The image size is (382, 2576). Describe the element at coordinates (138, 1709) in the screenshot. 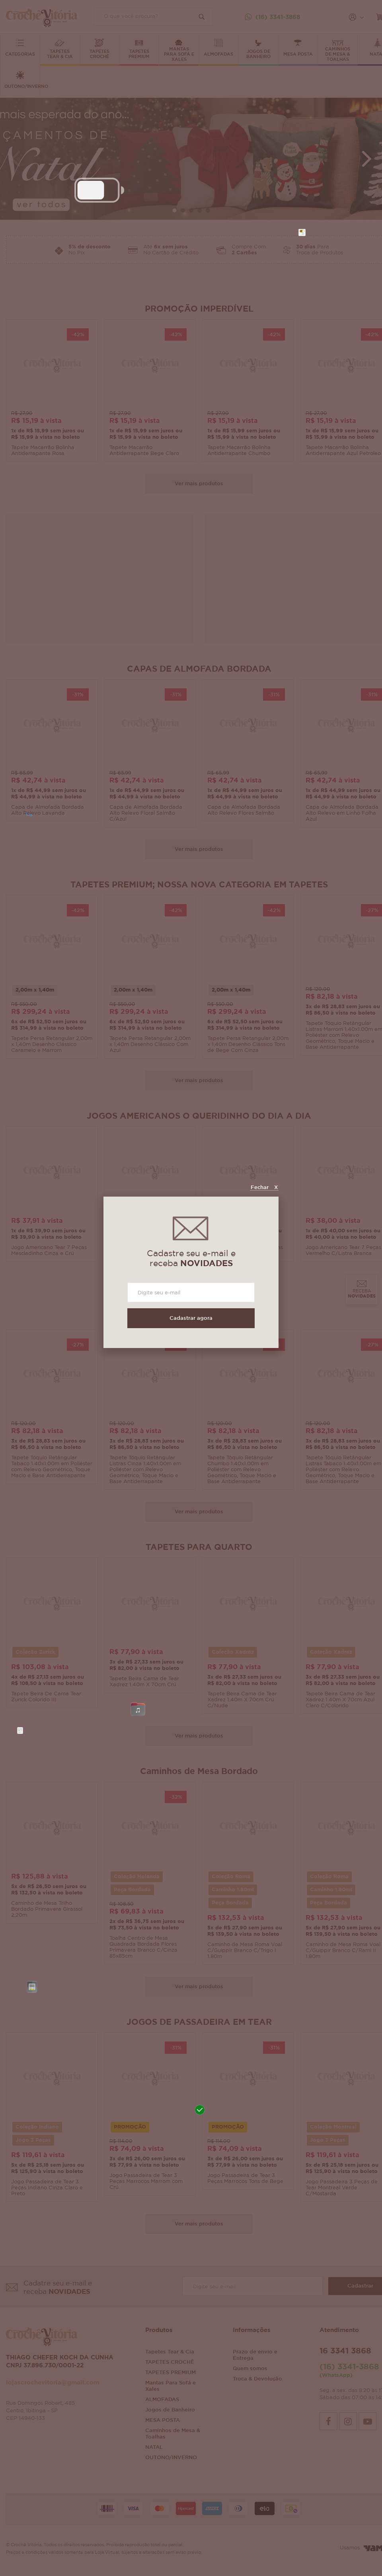

I see `open your music folder` at that location.